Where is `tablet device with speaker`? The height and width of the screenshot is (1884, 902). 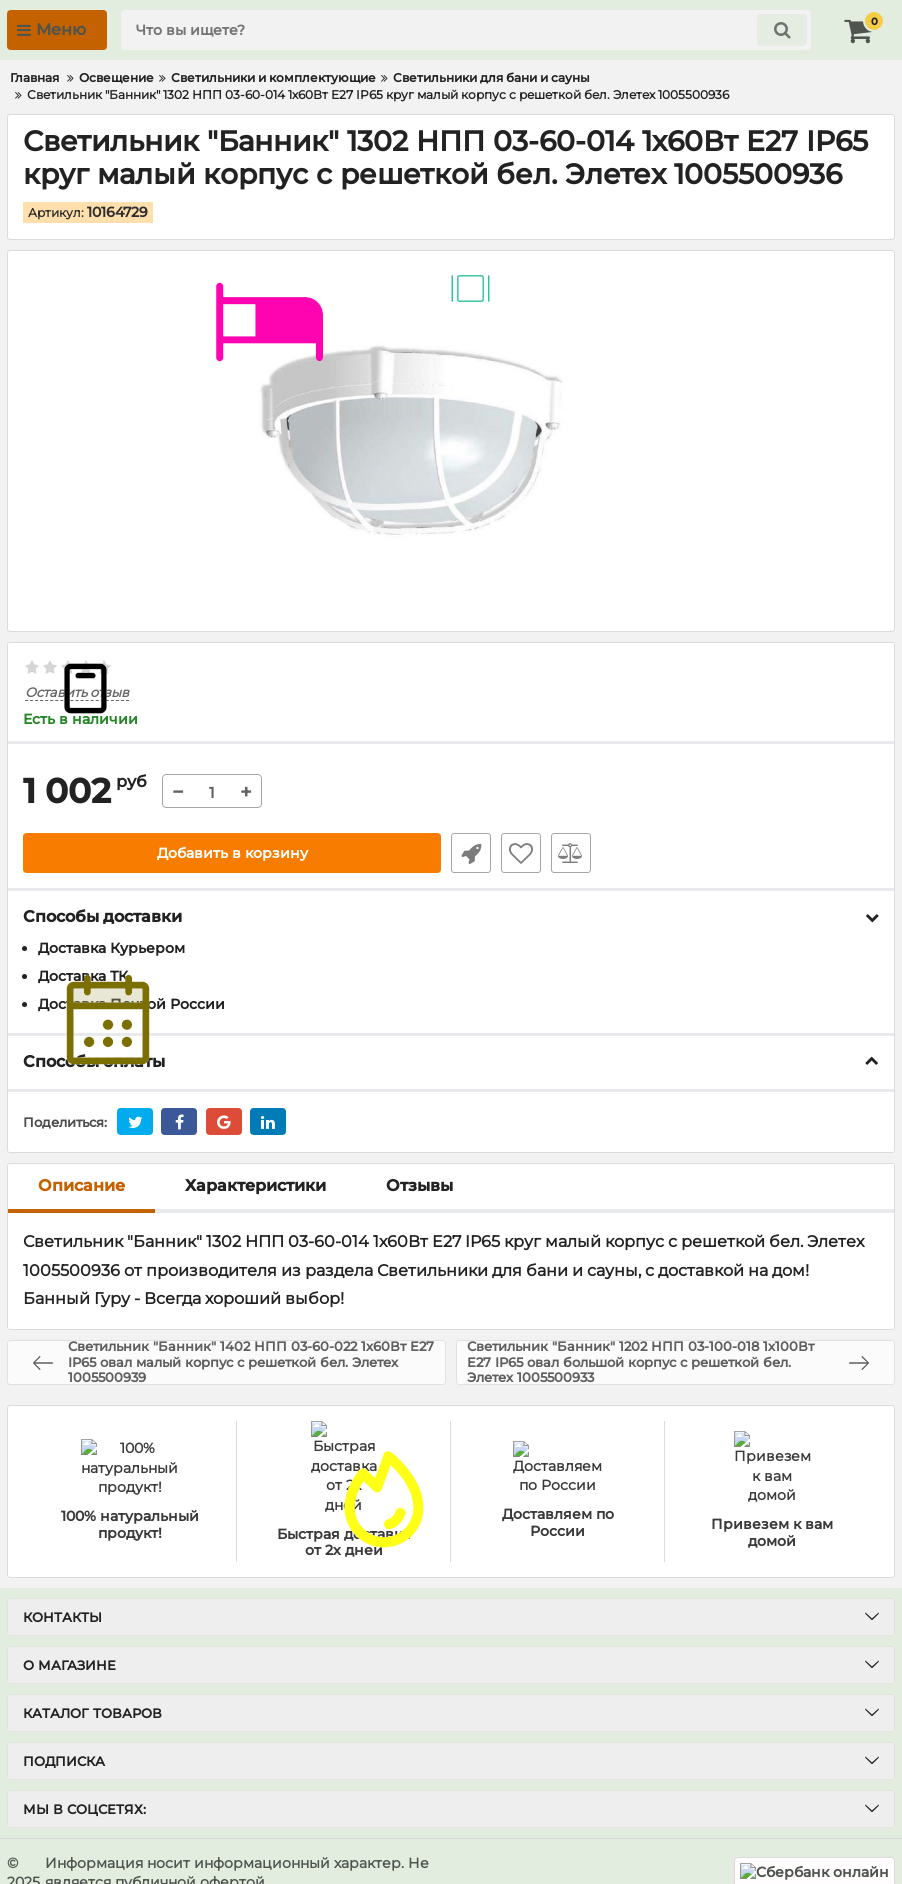
tablet device with speaker is located at coordinates (85, 688).